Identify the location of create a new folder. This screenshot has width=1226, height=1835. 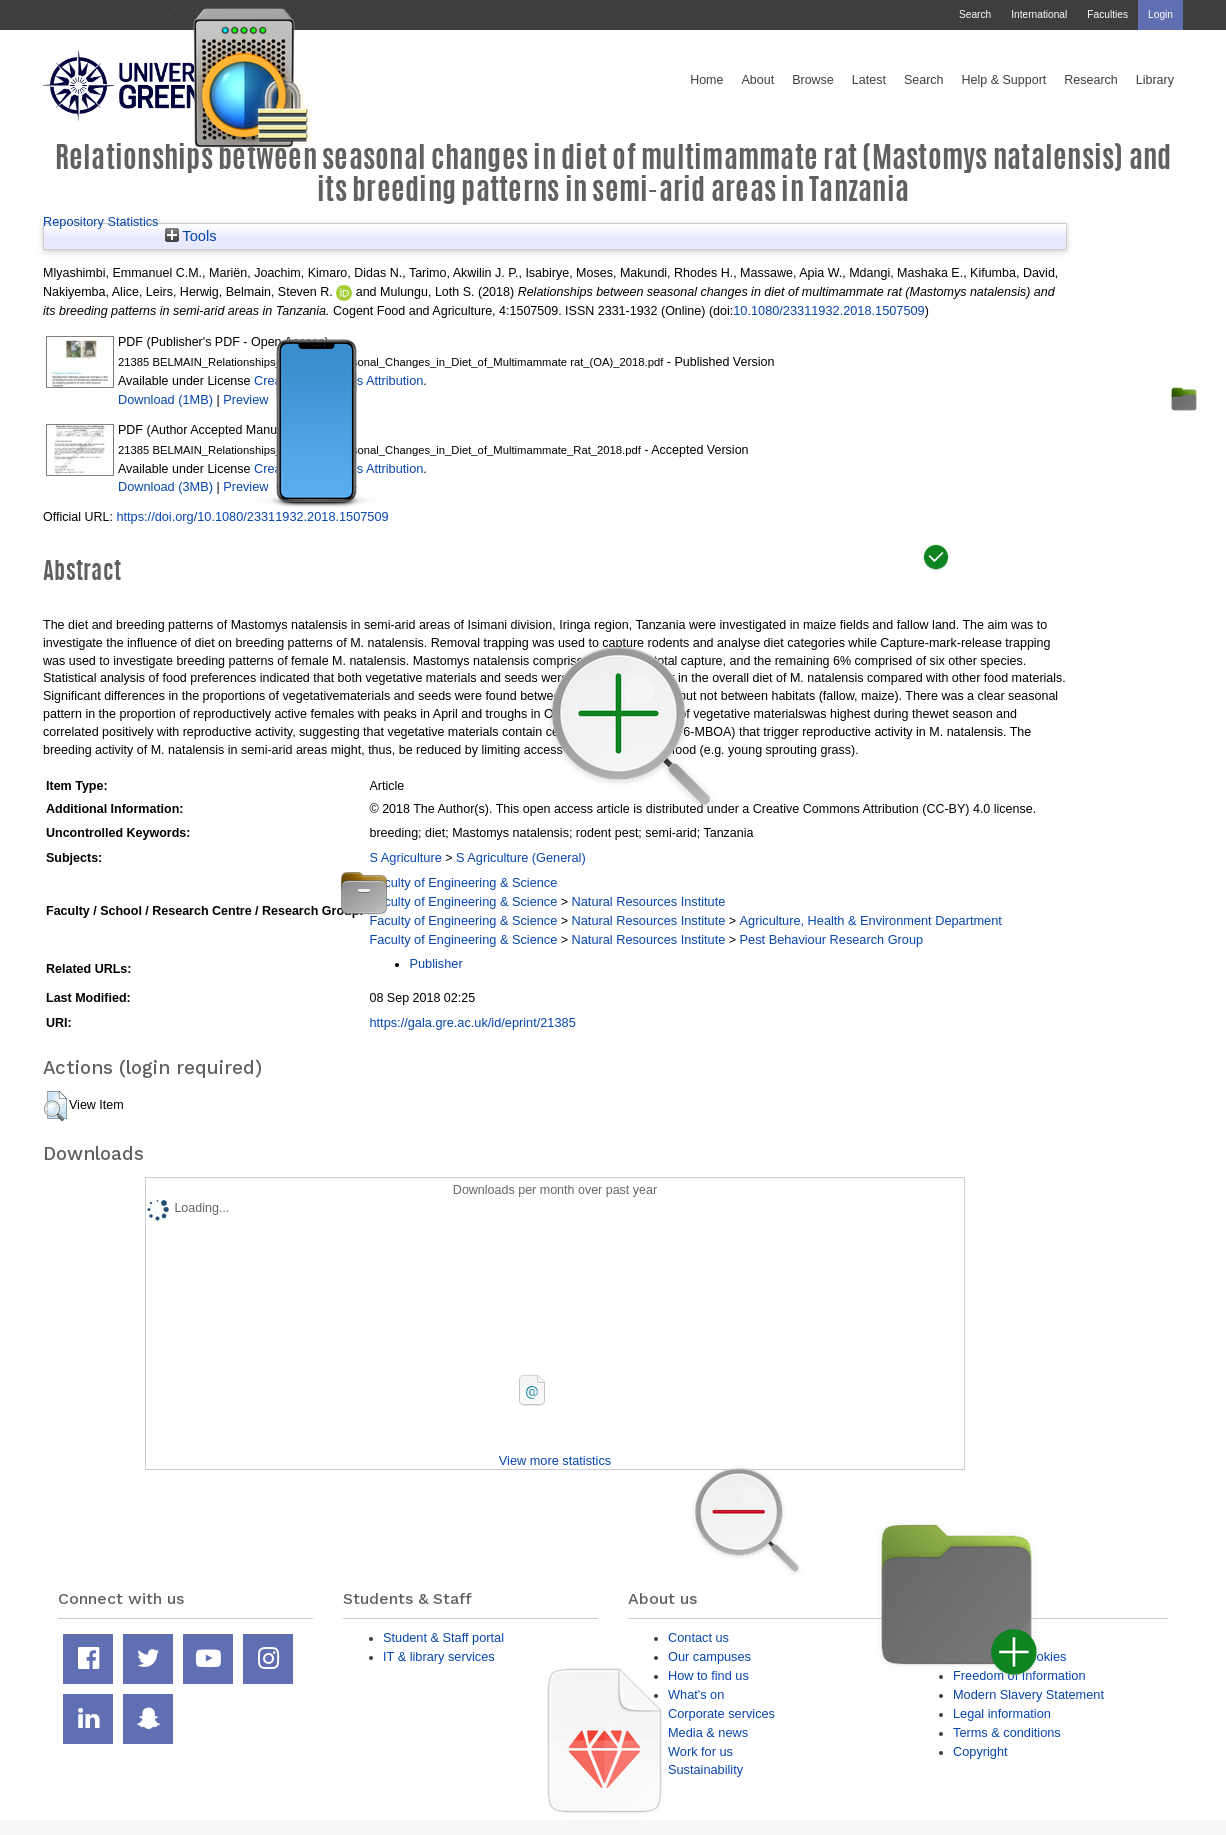
(956, 1594).